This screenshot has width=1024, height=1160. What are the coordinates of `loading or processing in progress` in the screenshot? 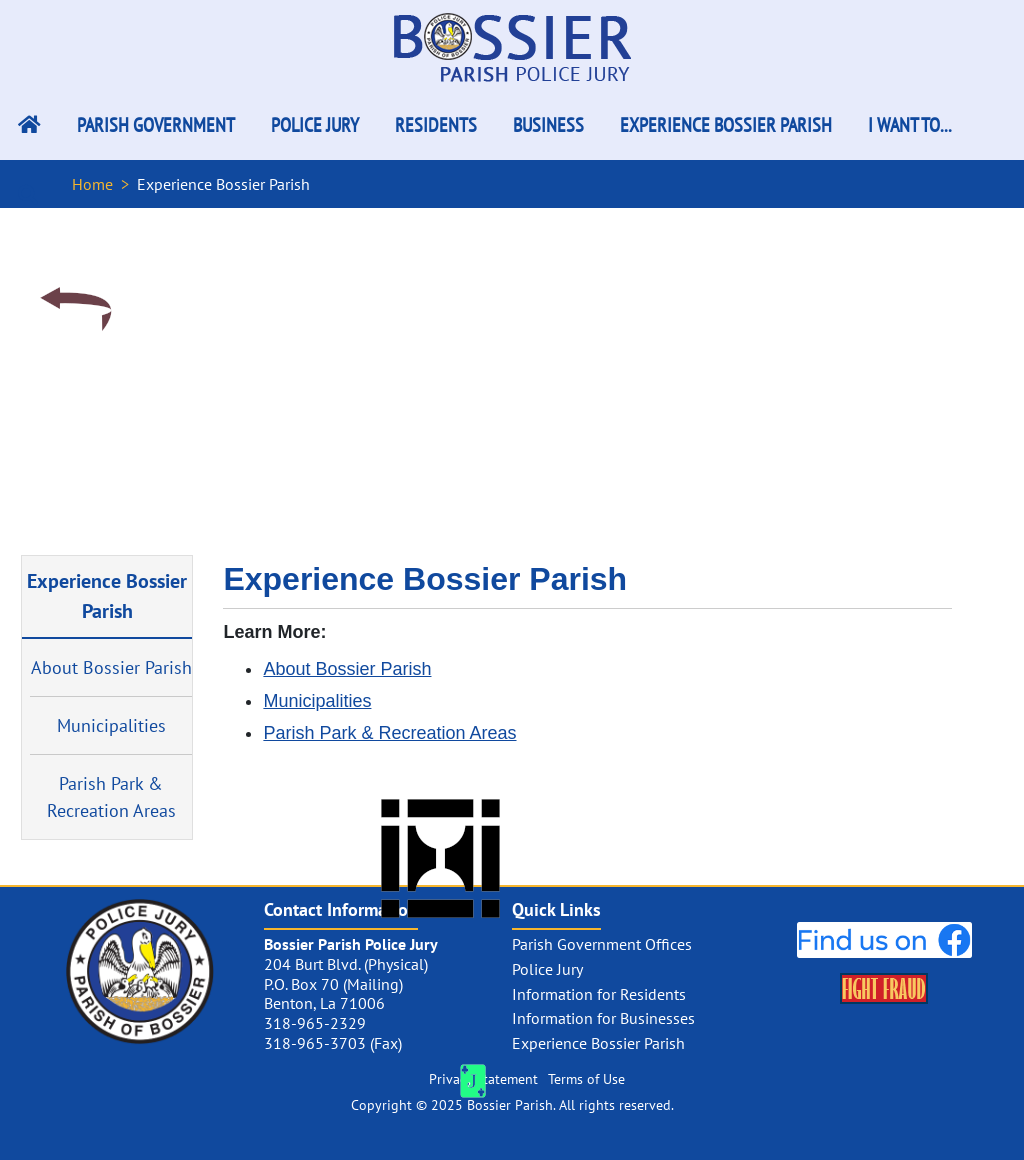 It's located at (440, 858).